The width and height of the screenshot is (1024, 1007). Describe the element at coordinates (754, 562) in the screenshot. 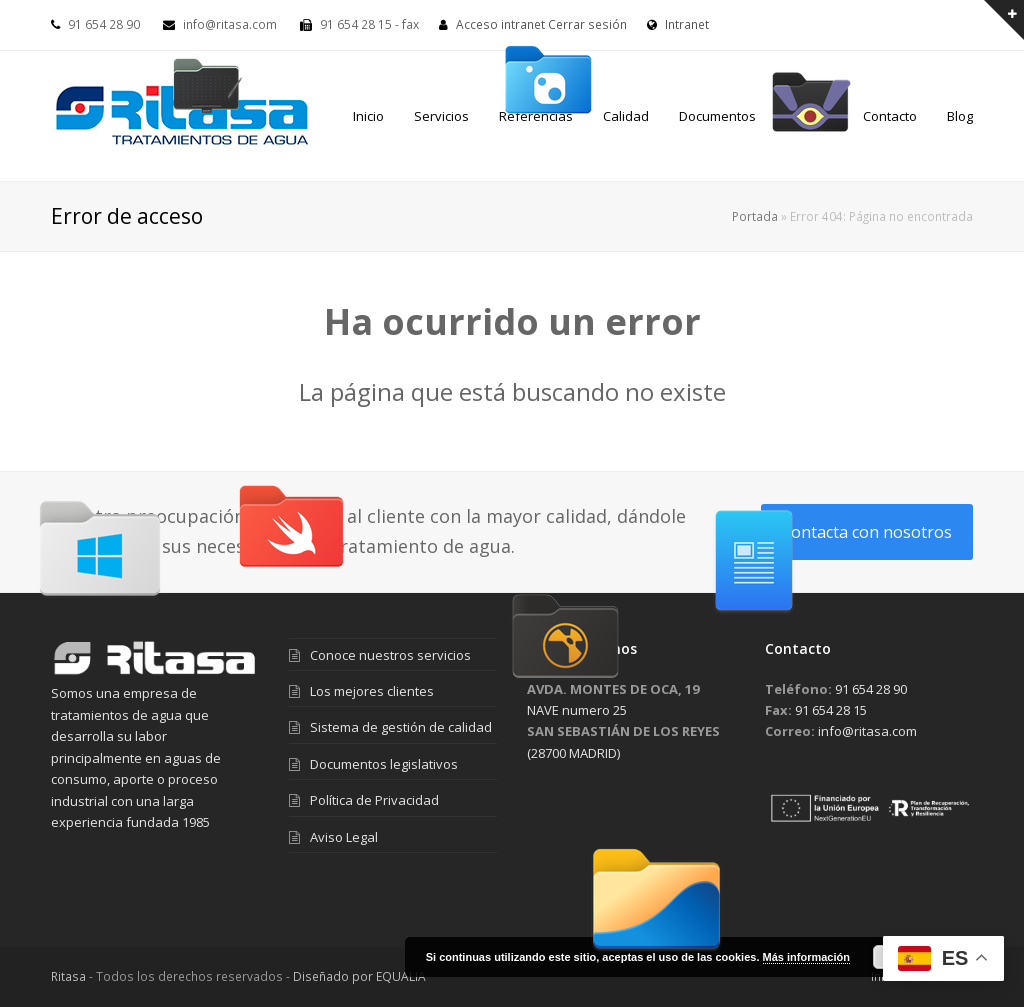

I see `microsoft word template file` at that location.